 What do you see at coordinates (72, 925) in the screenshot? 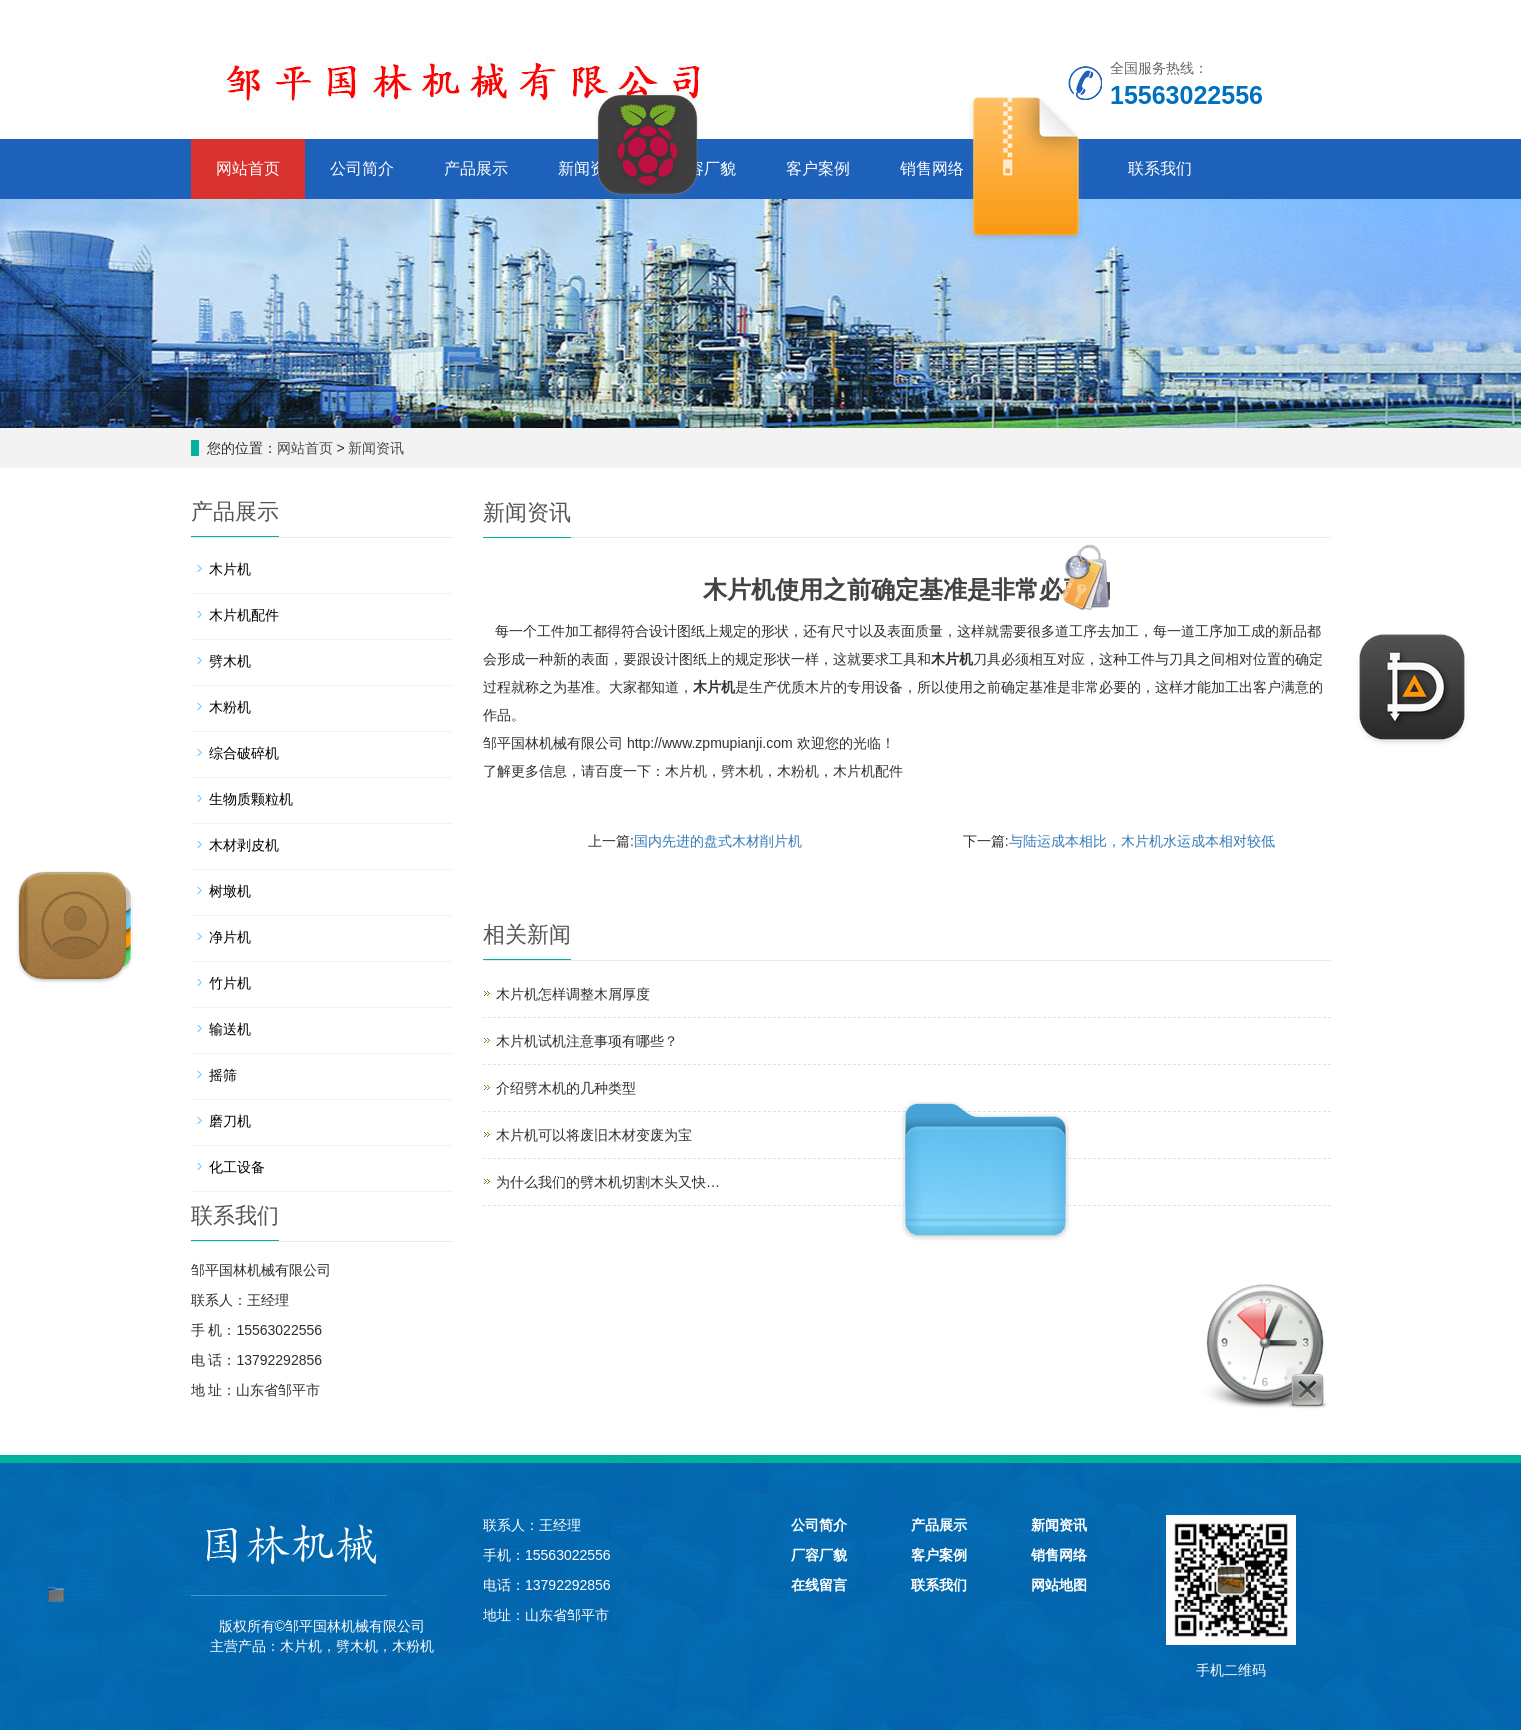
I see `access contacts or address book` at bounding box center [72, 925].